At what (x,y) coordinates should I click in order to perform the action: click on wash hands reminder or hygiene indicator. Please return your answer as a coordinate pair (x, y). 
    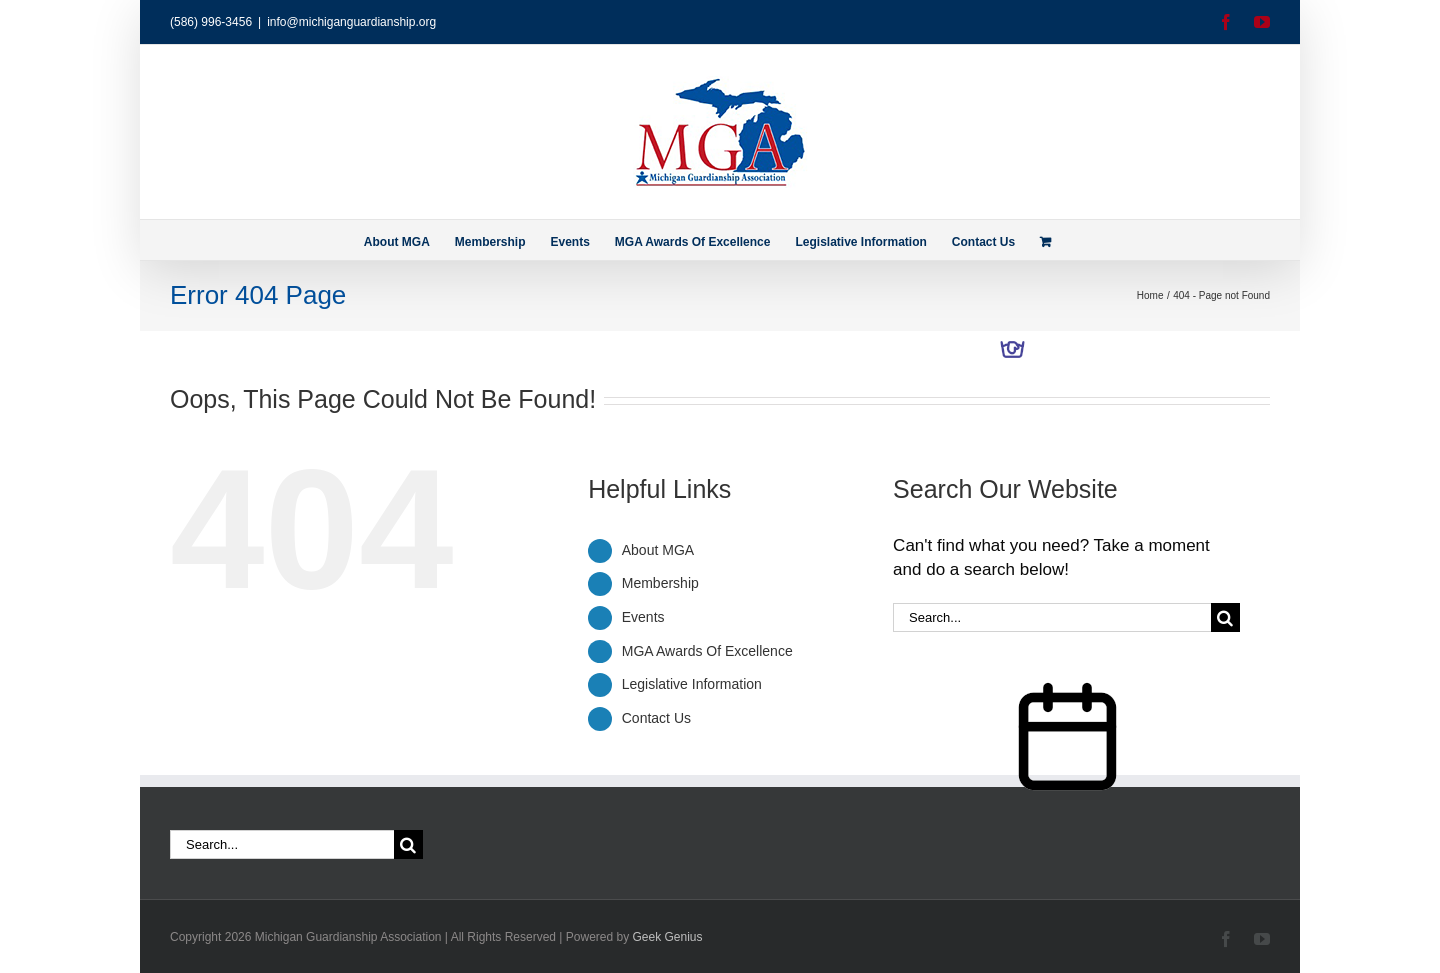
    Looking at the image, I should click on (1012, 349).